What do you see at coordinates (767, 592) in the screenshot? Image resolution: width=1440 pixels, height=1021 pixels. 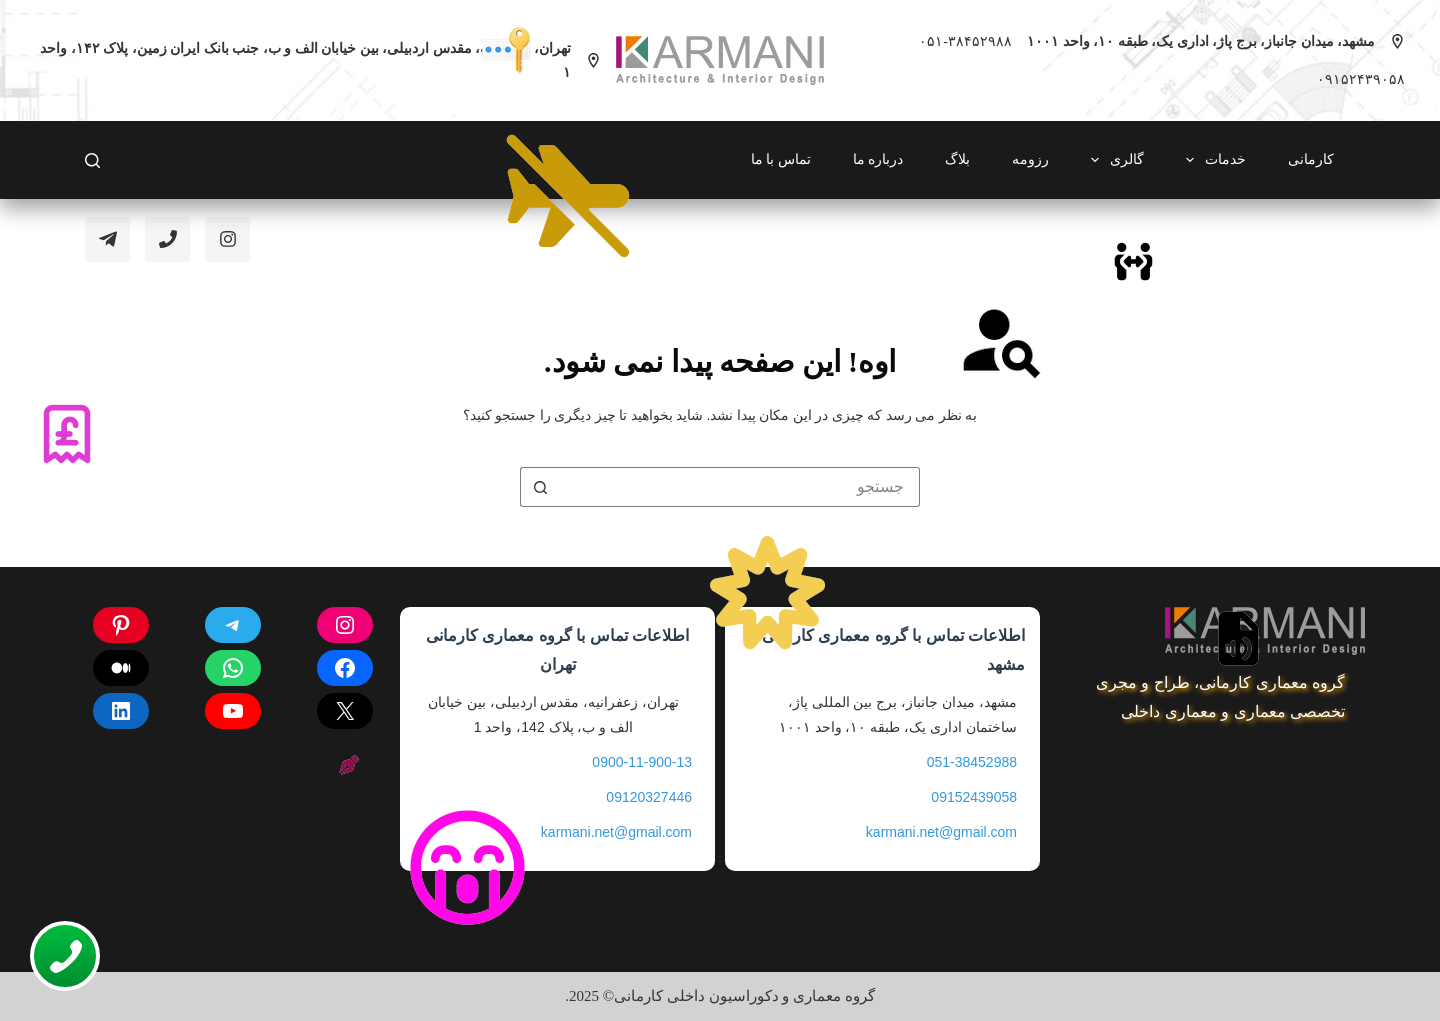 I see `represents the Bahá'í faith symbol` at bounding box center [767, 592].